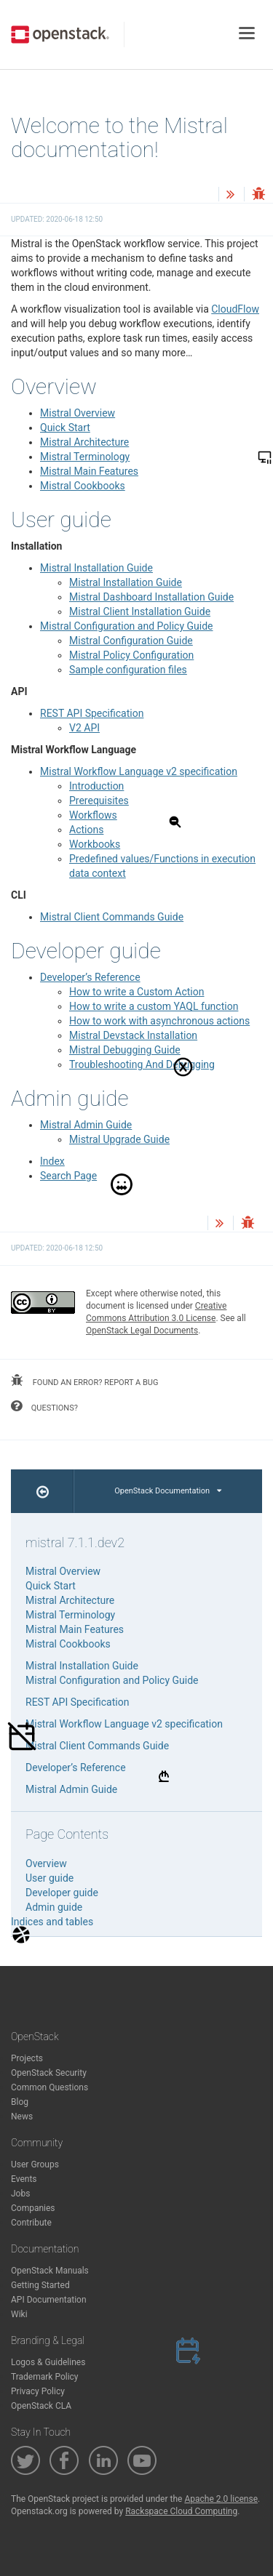 This screenshot has width=273, height=2576. Describe the element at coordinates (183, 1067) in the screenshot. I see `xbox x button indicator` at that location.